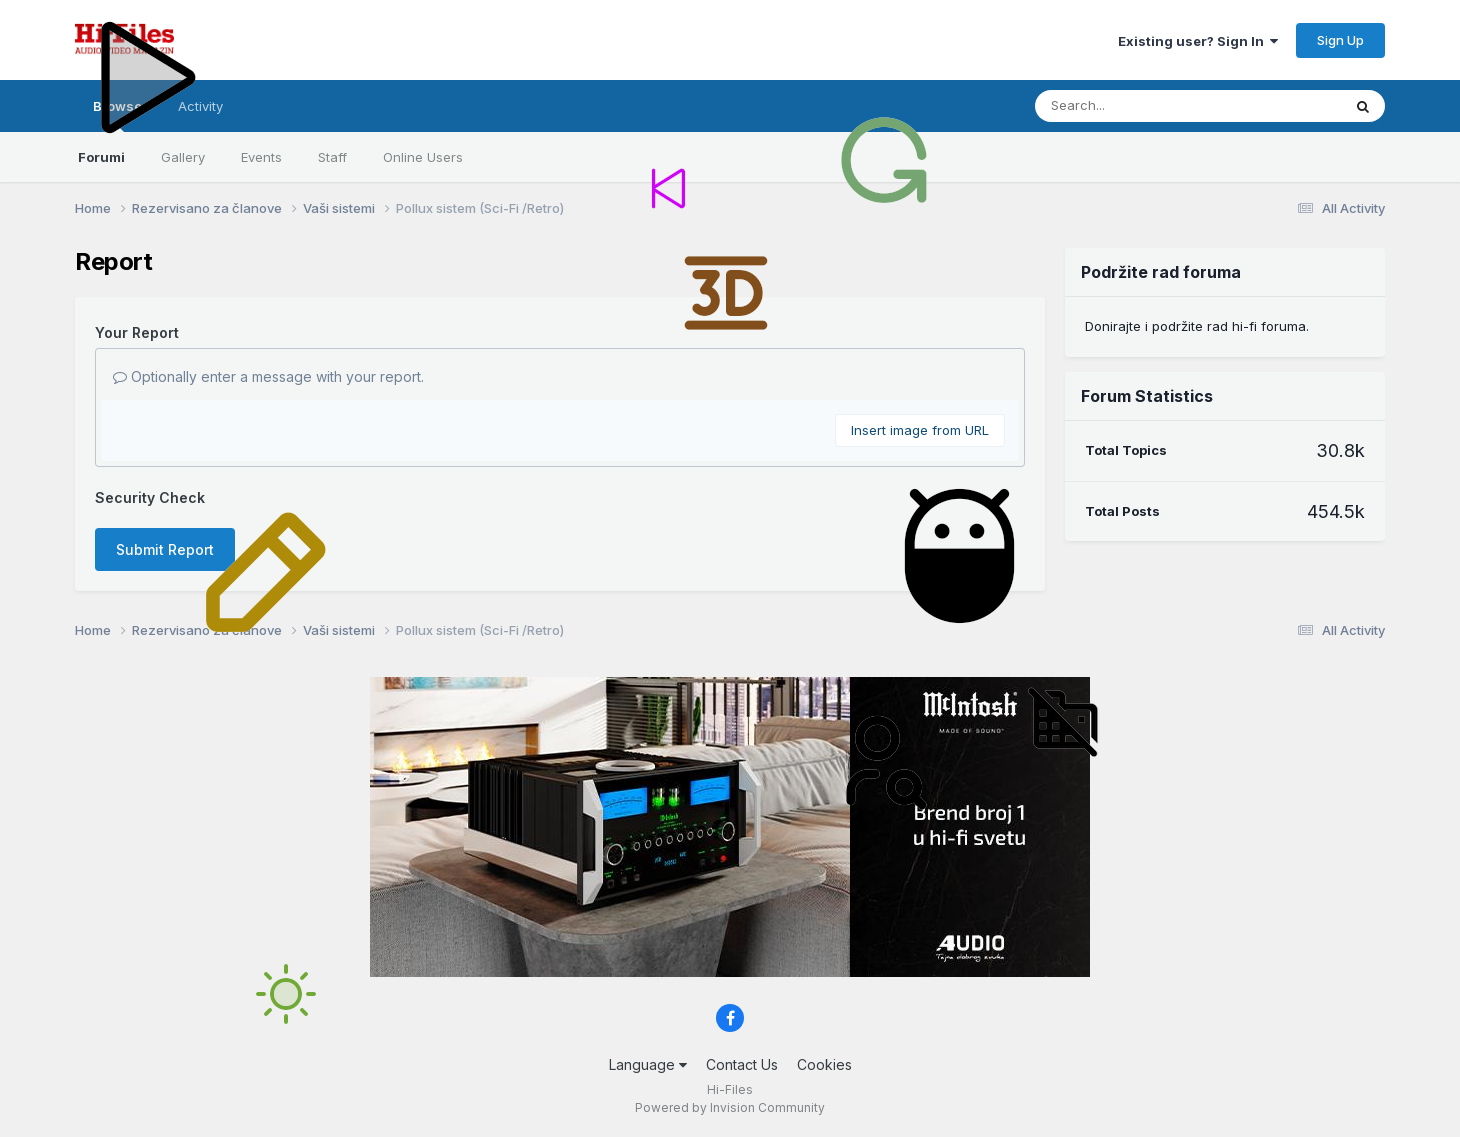 This screenshot has height=1137, width=1460. Describe the element at coordinates (959, 553) in the screenshot. I see `android device or app settings` at that location.